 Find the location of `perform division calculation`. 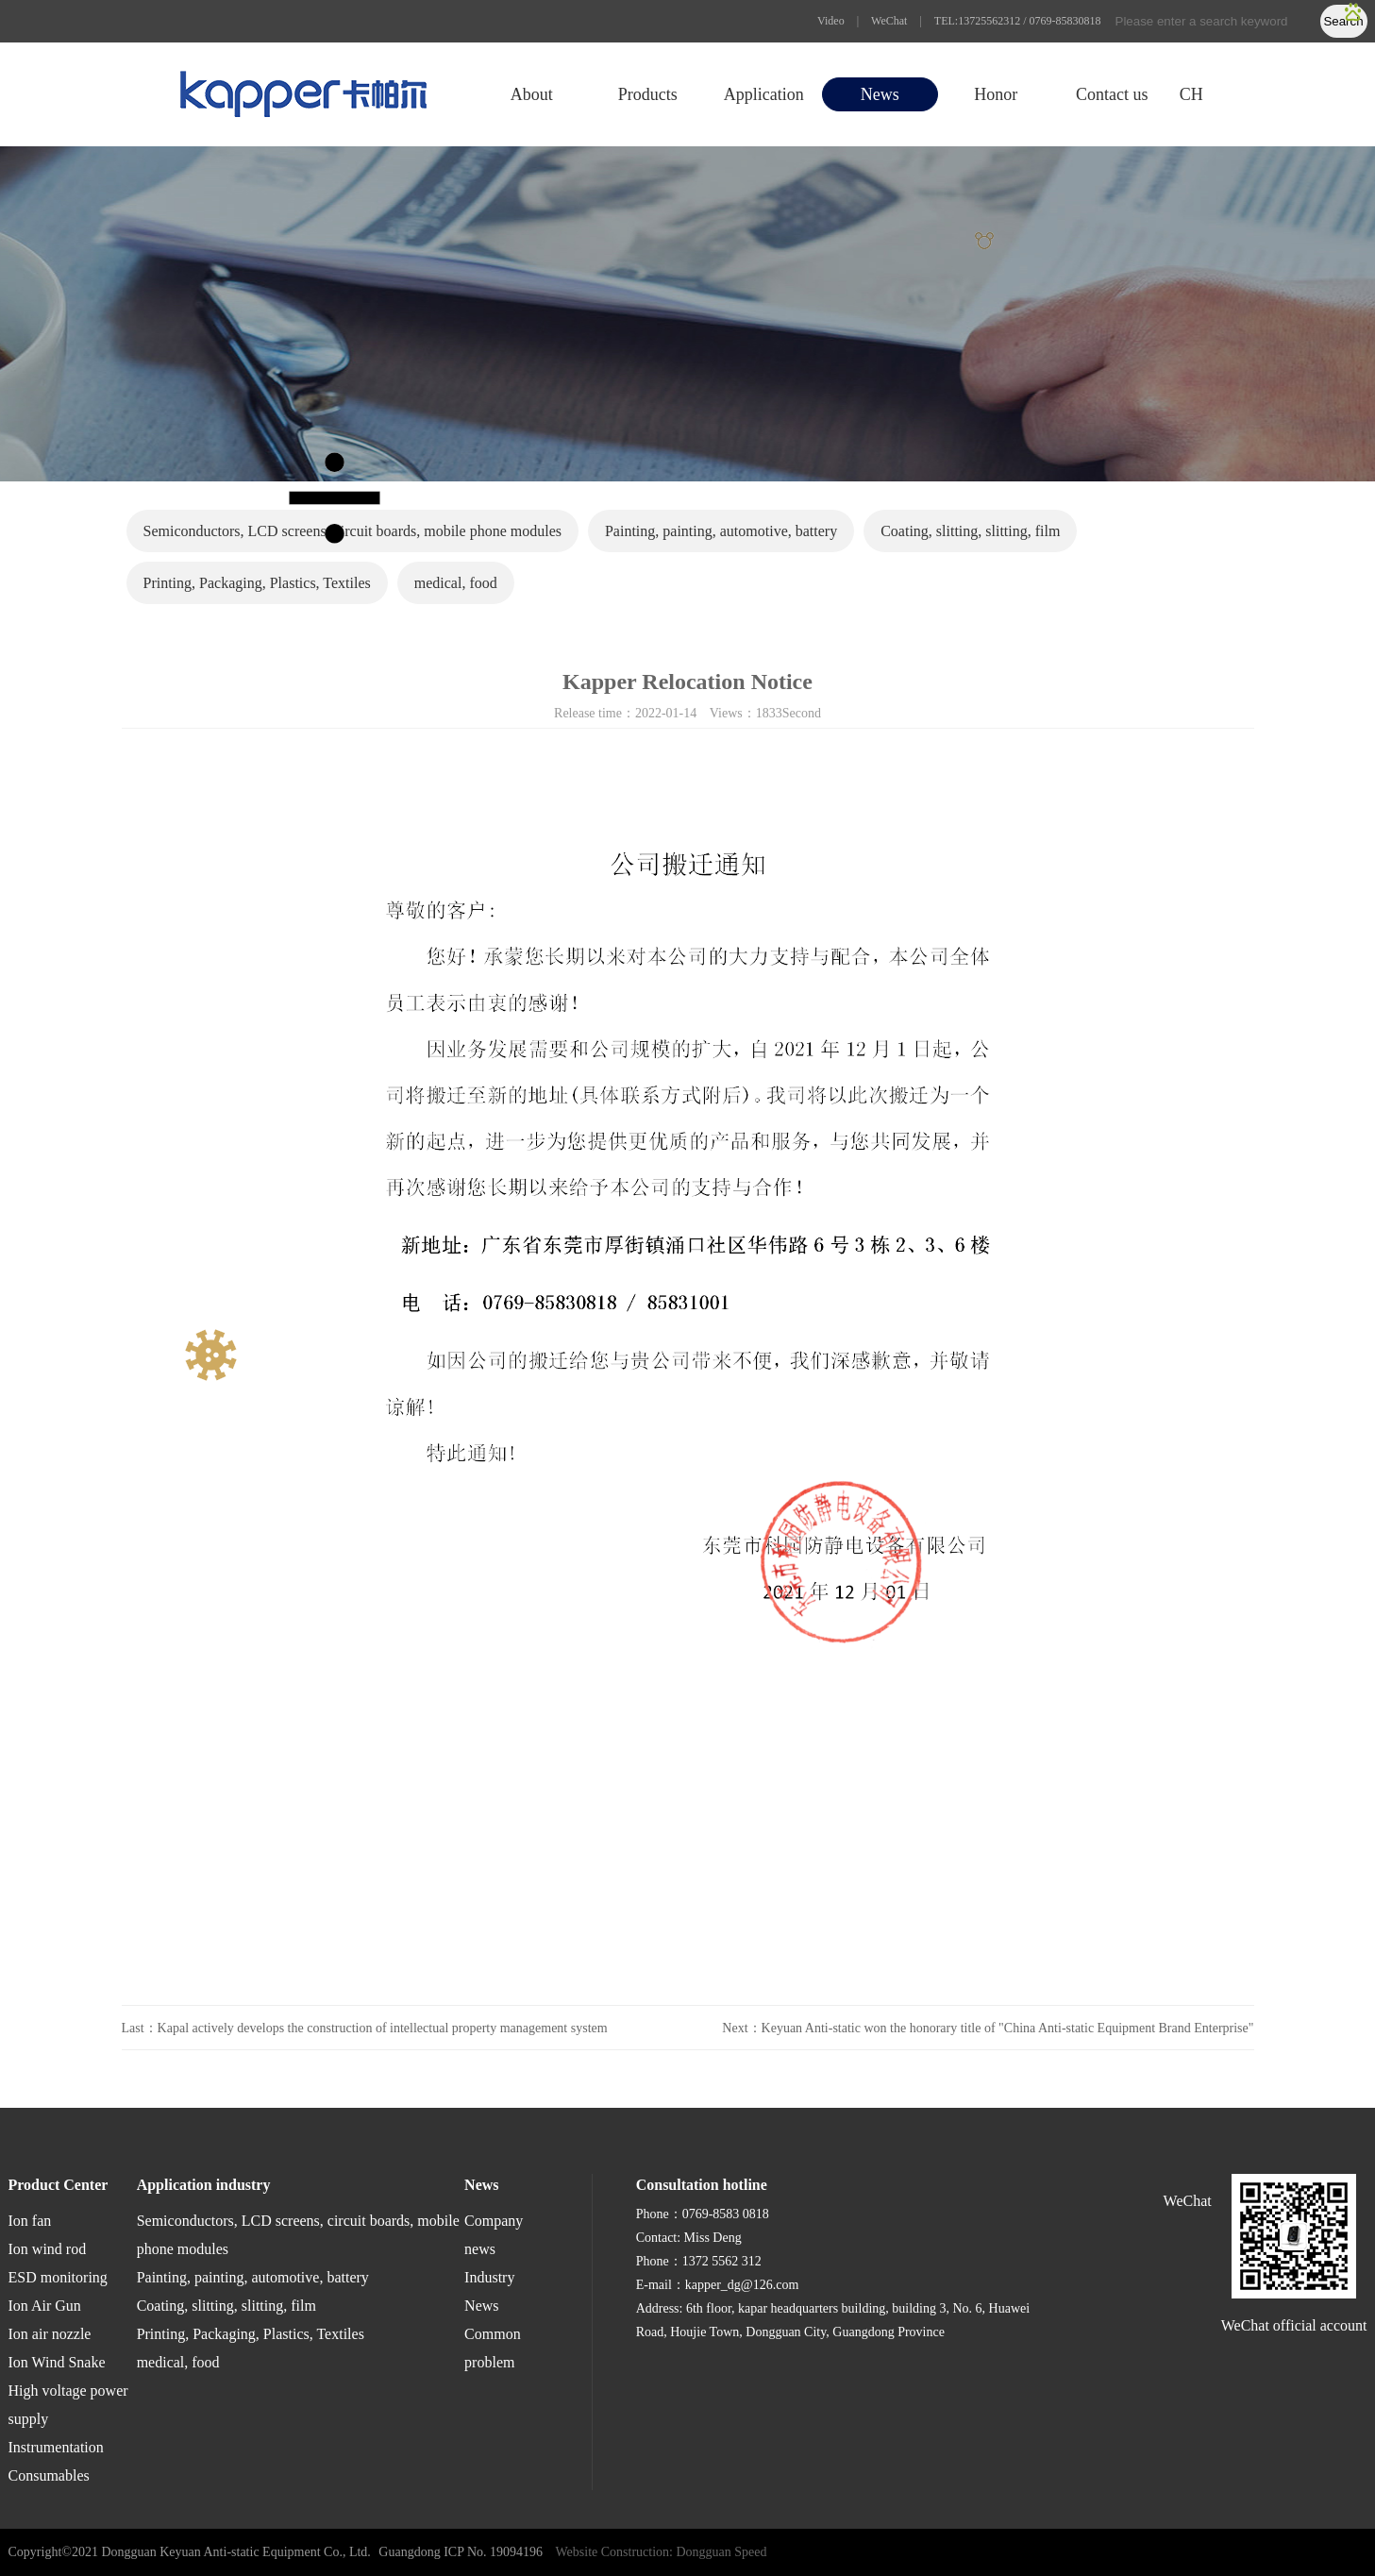

perform division calculation is located at coordinates (334, 497).